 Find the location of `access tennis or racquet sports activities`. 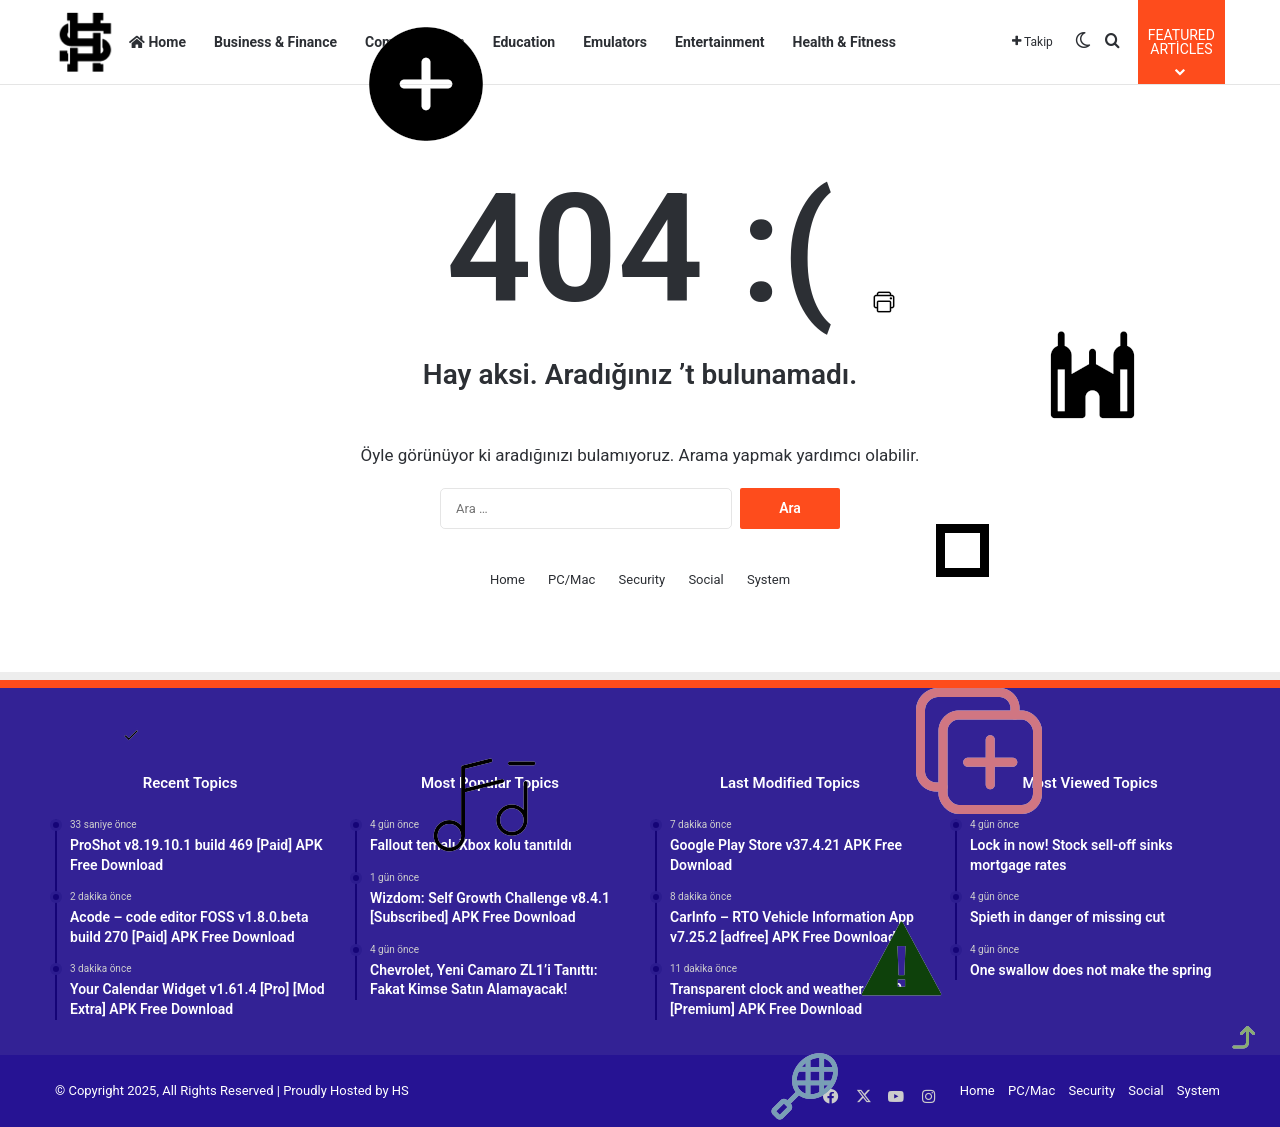

access tennis or racquet sports activities is located at coordinates (803, 1087).